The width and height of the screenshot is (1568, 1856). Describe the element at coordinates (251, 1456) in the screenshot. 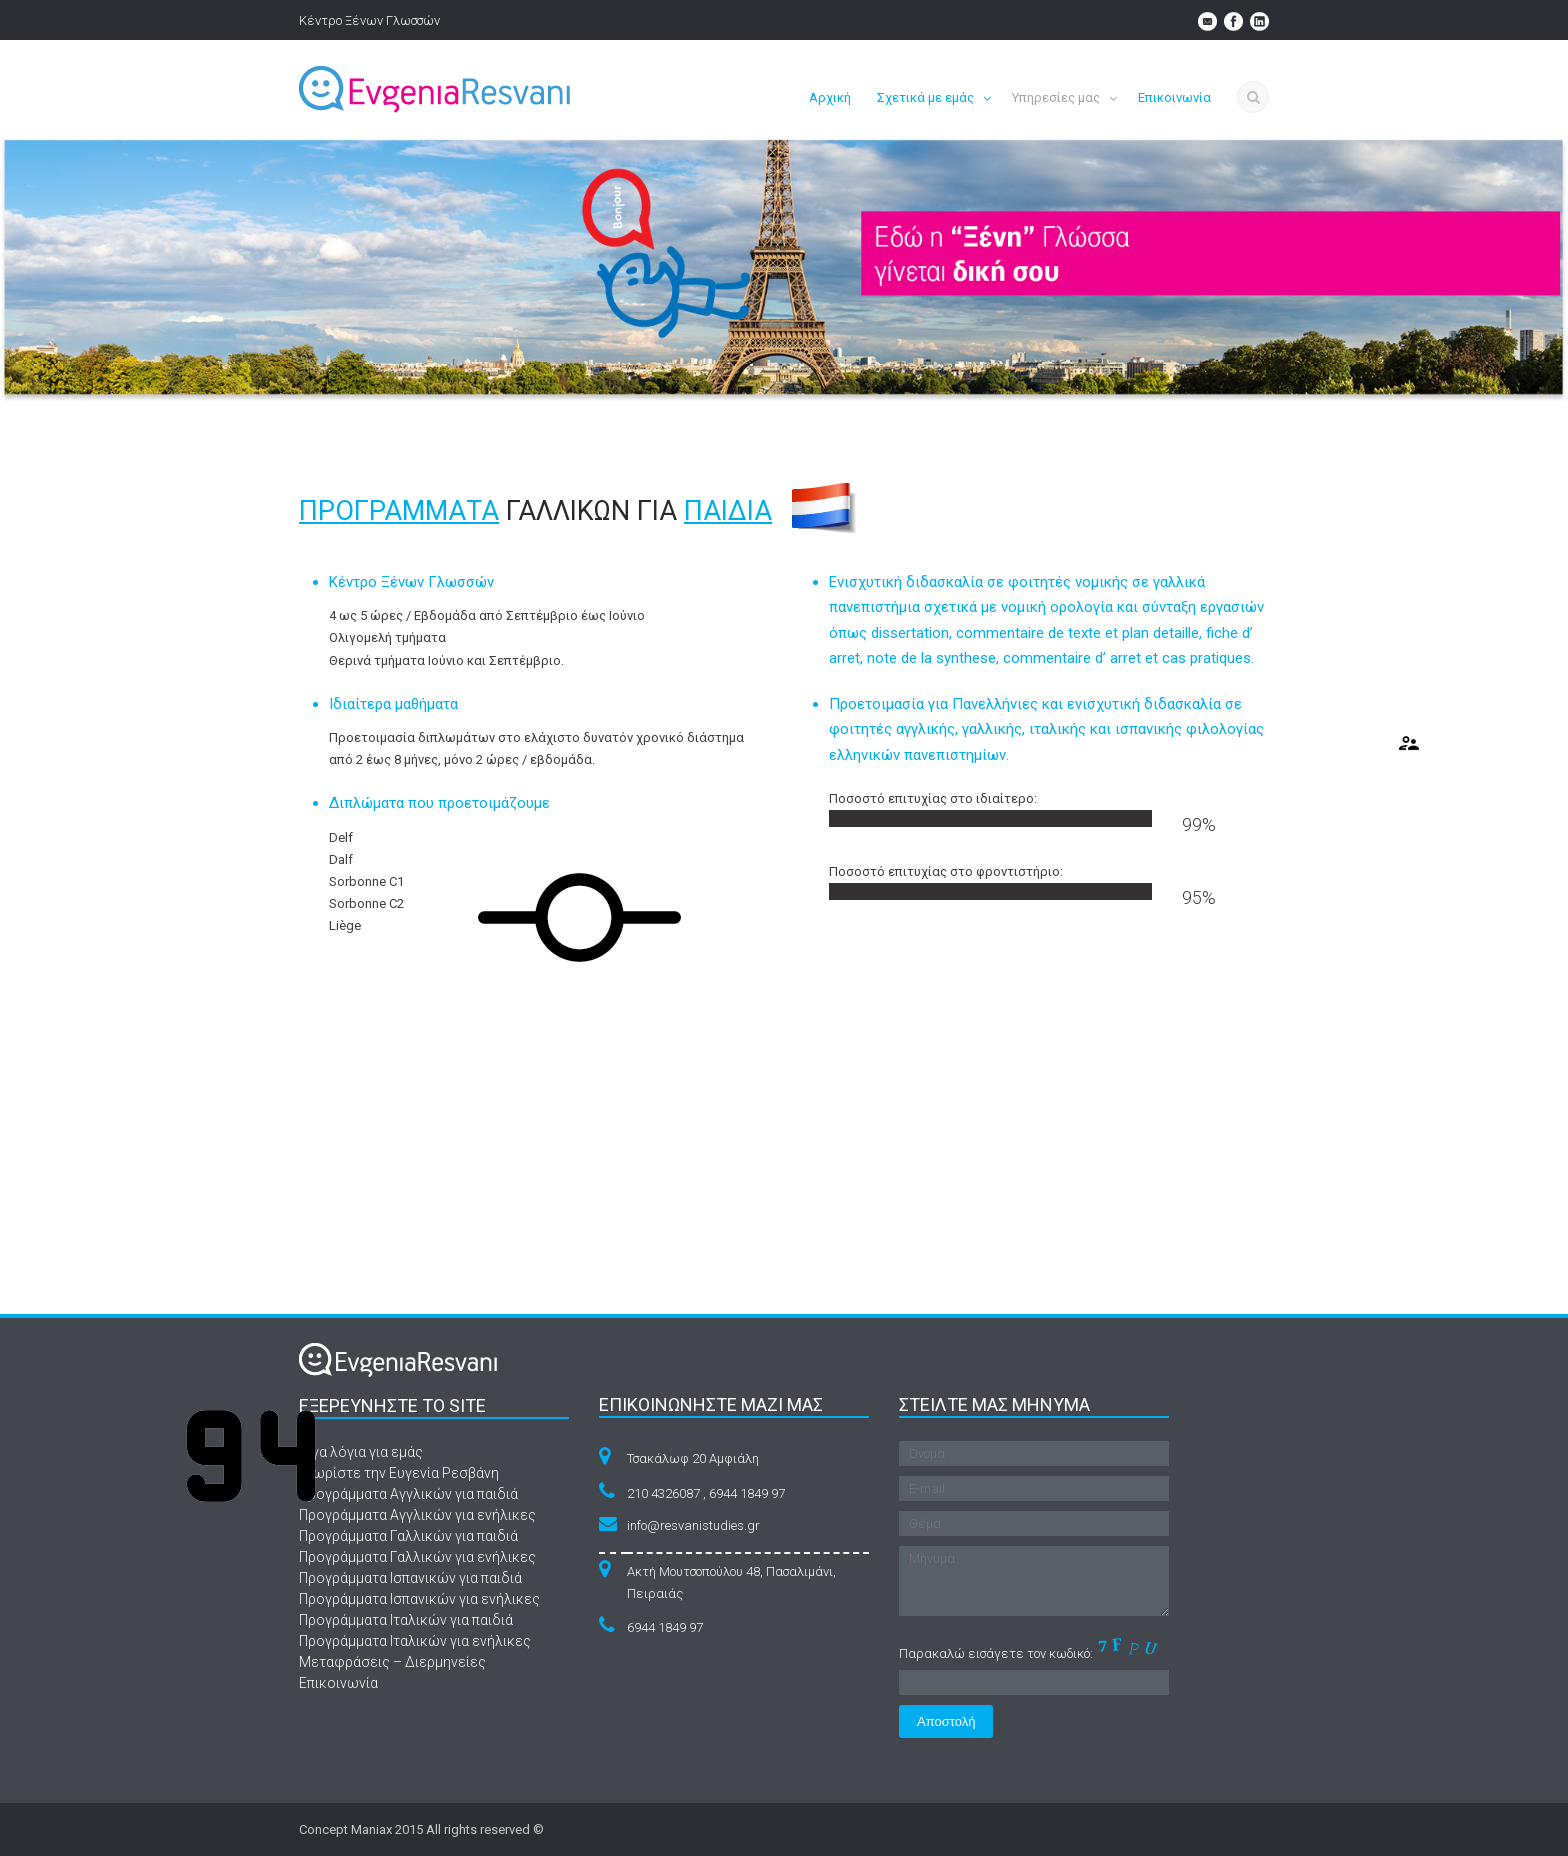

I see `indicates item number 94 in a list or sequence` at that location.